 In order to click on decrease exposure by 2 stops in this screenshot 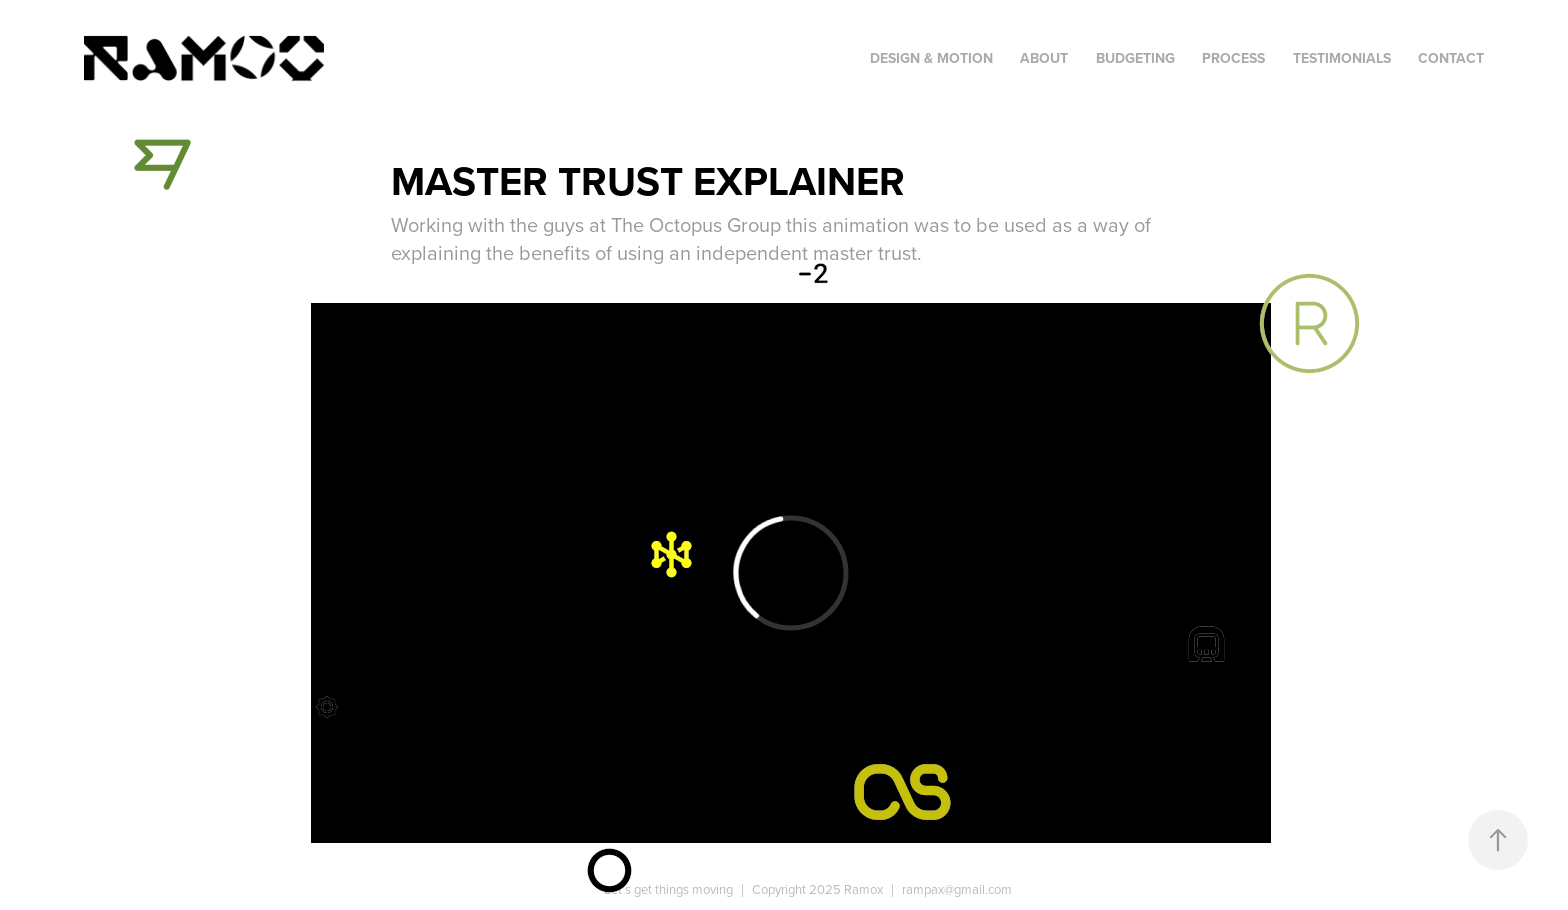, I will do `click(814, 274)`.